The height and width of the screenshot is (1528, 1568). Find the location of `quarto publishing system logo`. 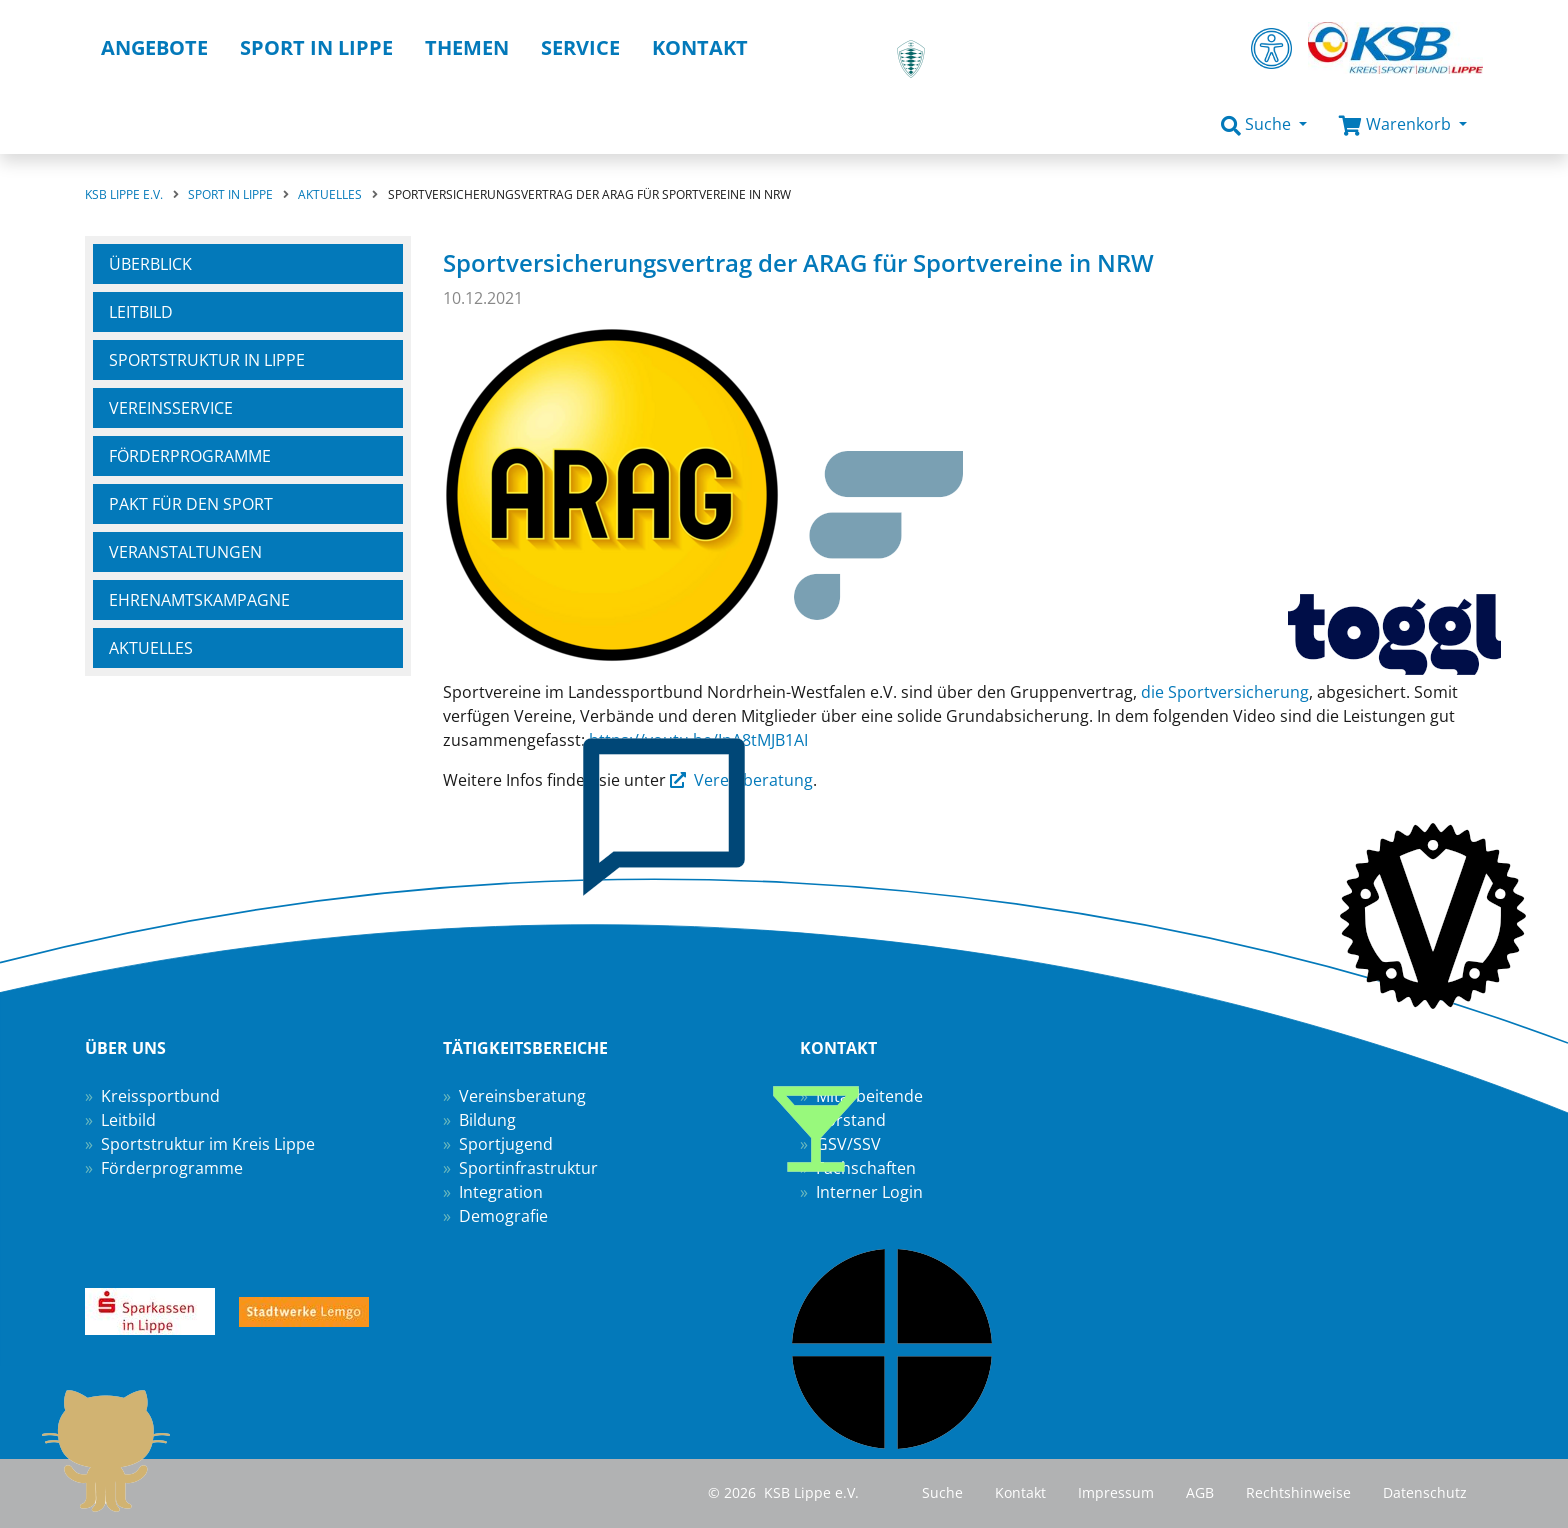

quarto publishing system logo is located at coordinates (892, 1349).